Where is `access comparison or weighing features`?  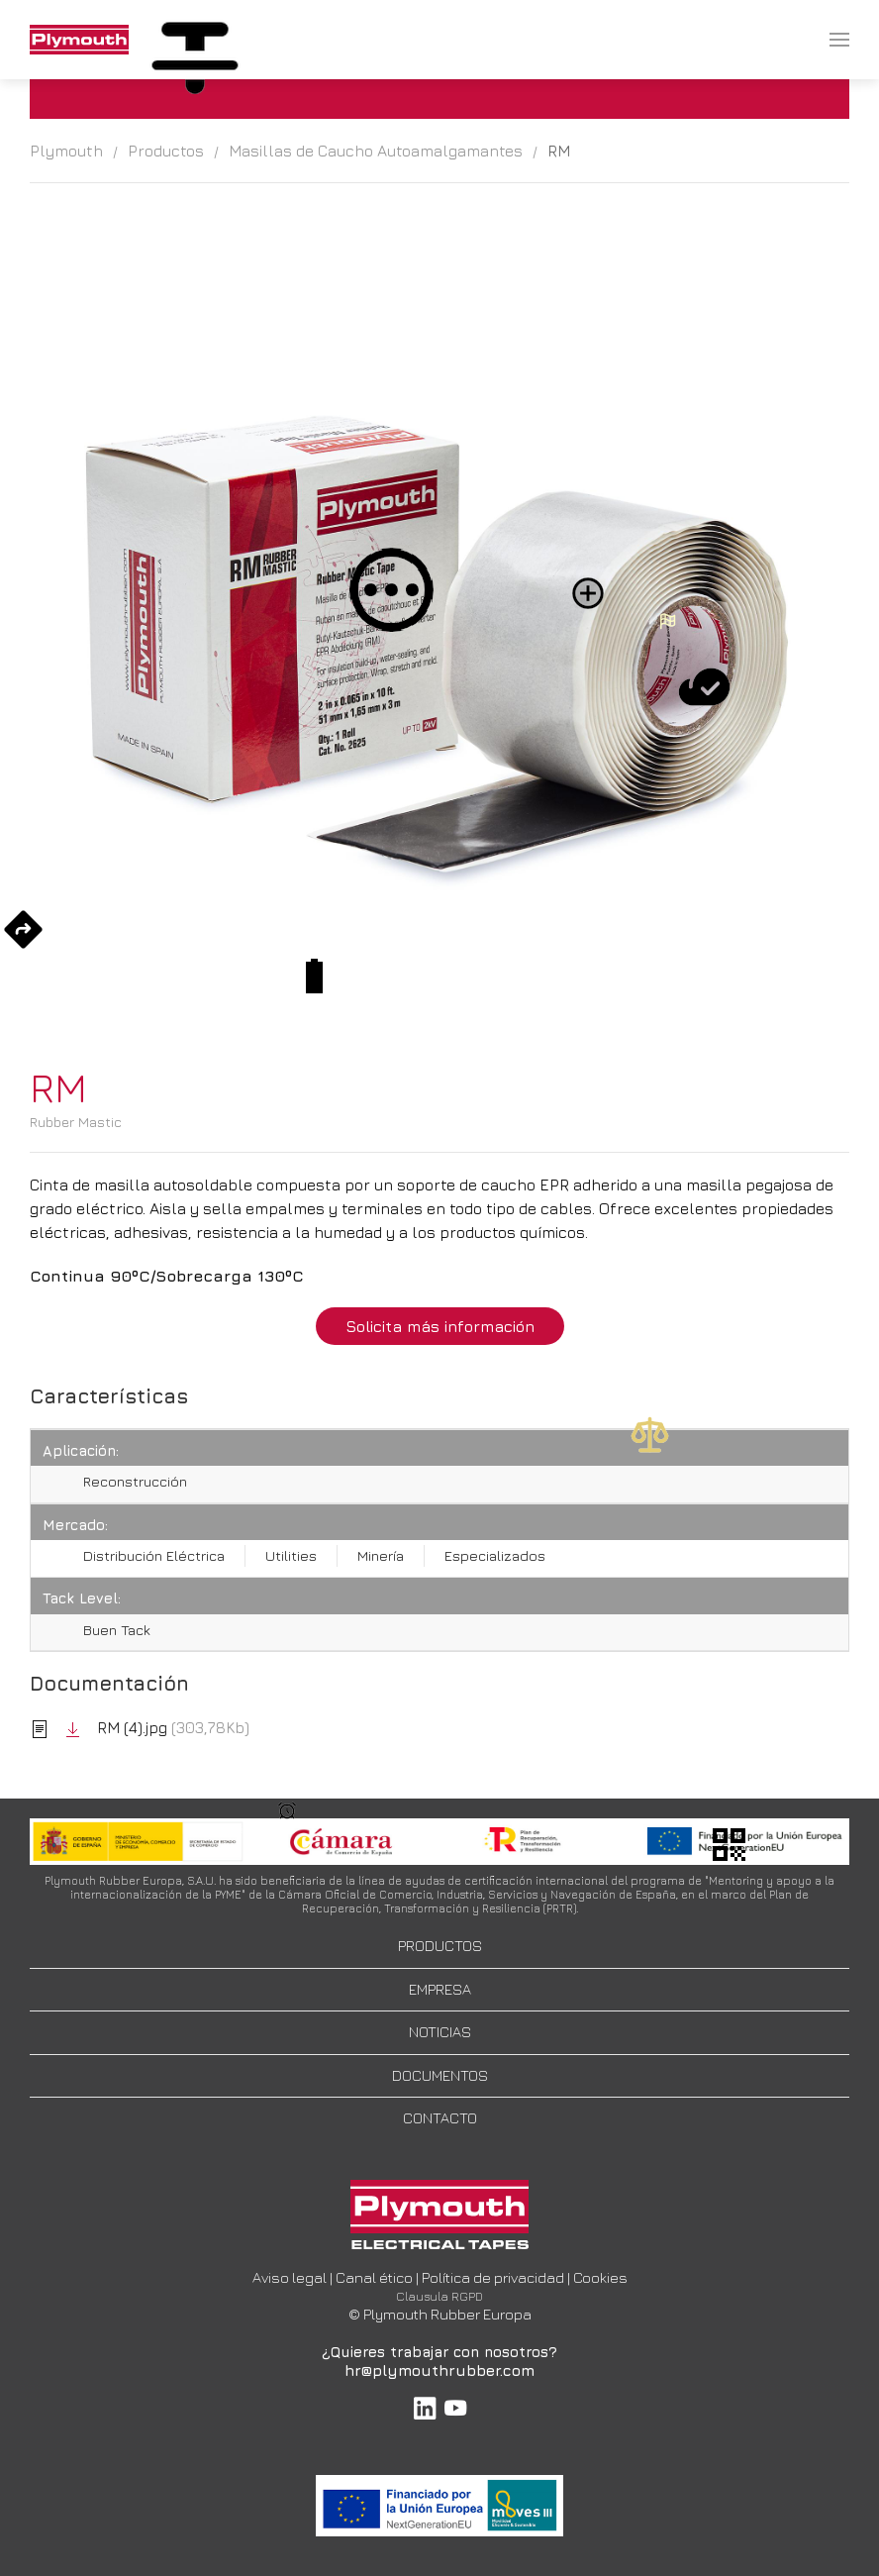 access comparison or weighing features is located at coordinates (649, 1435).